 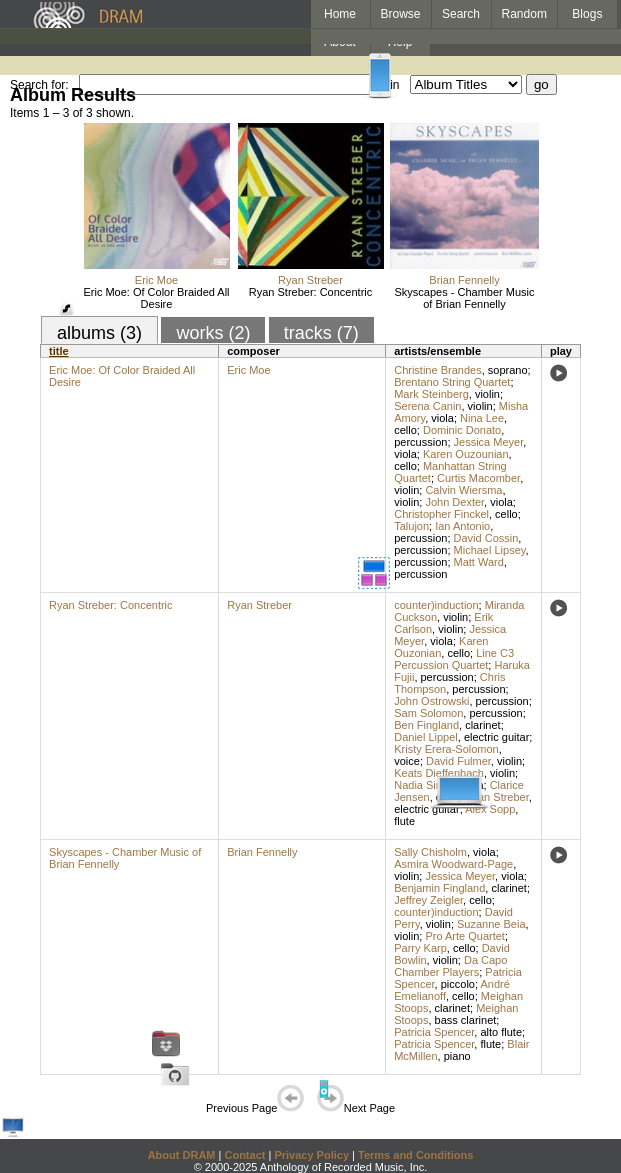 I want to click on open screenpipe app, so click(x=66, y=308).